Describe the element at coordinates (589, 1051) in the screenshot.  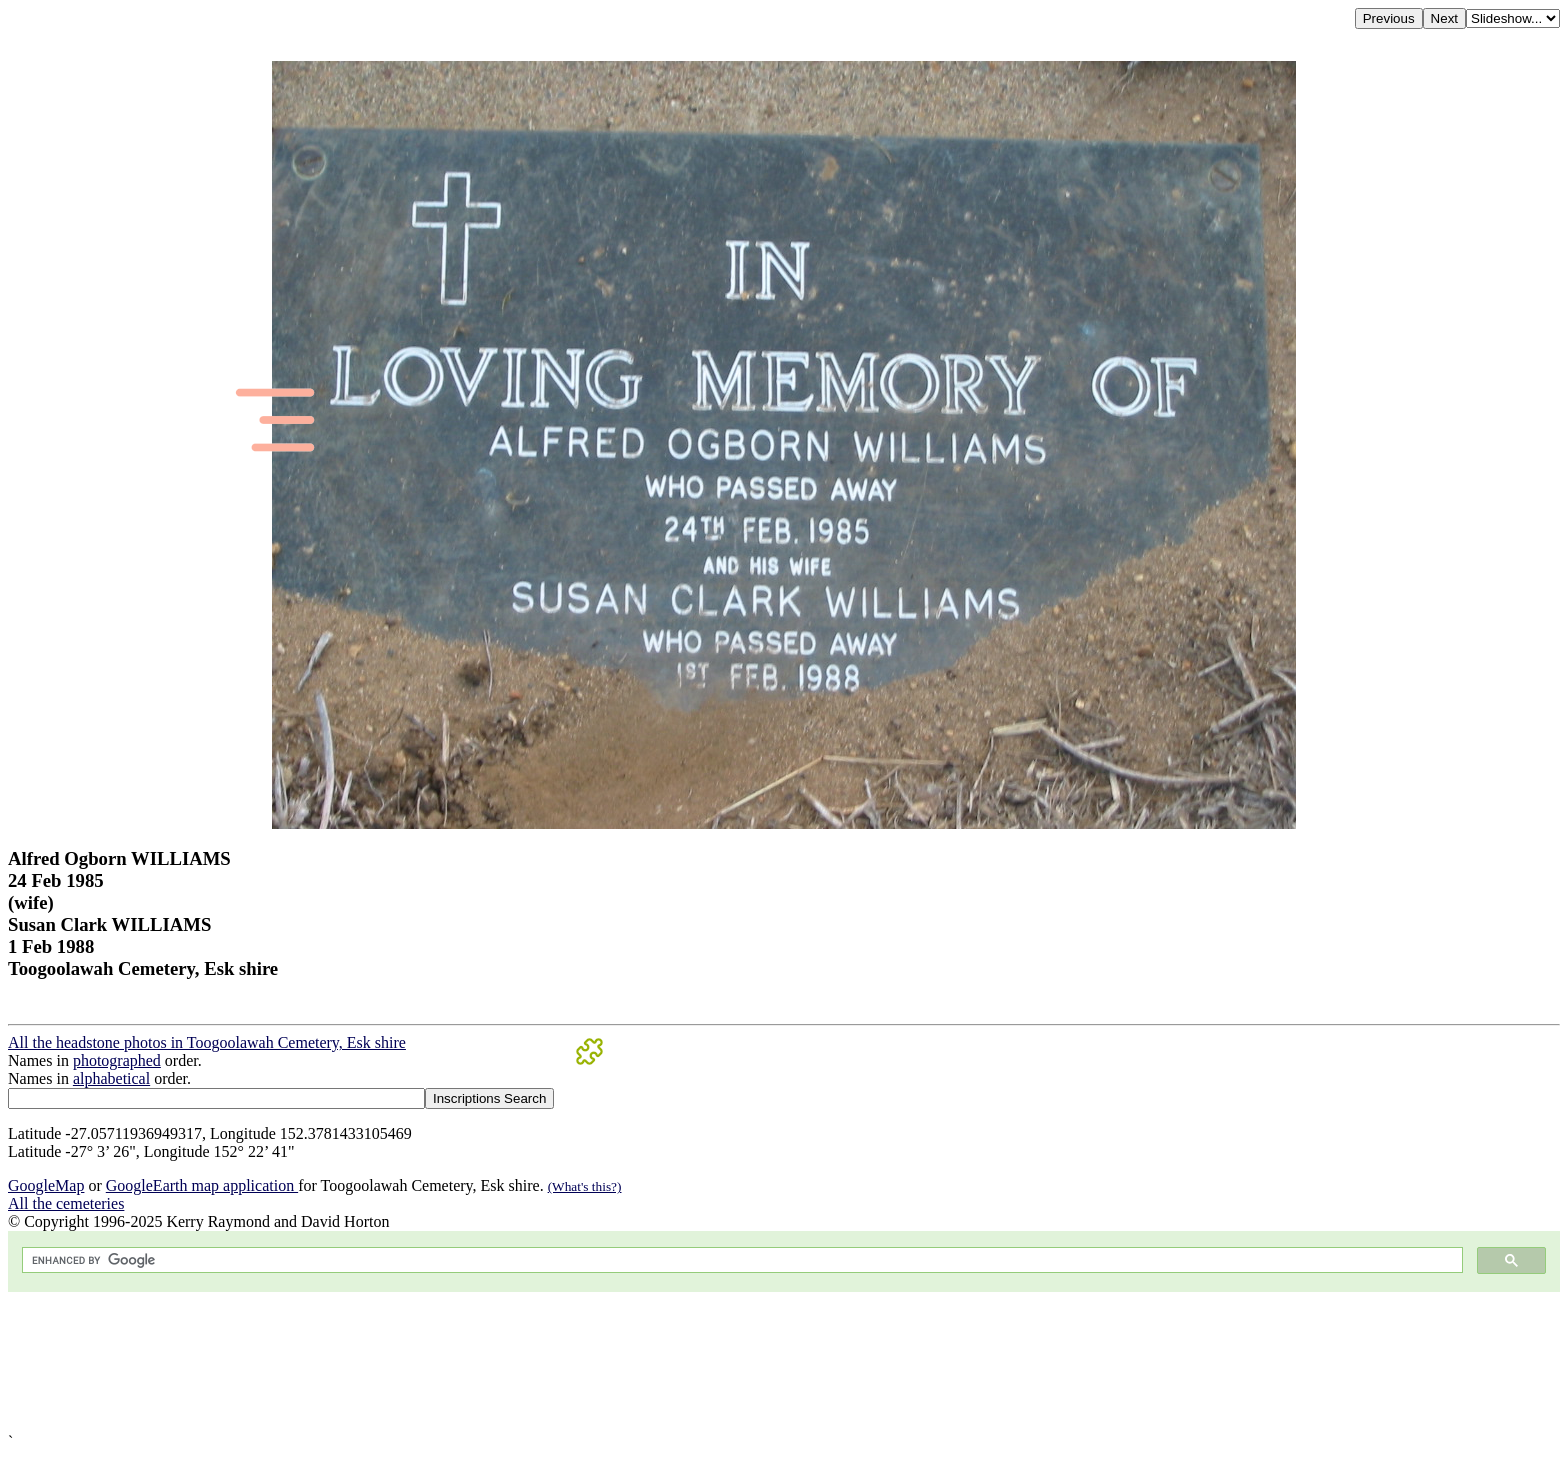
I see `access extensions or plugins` at that location.